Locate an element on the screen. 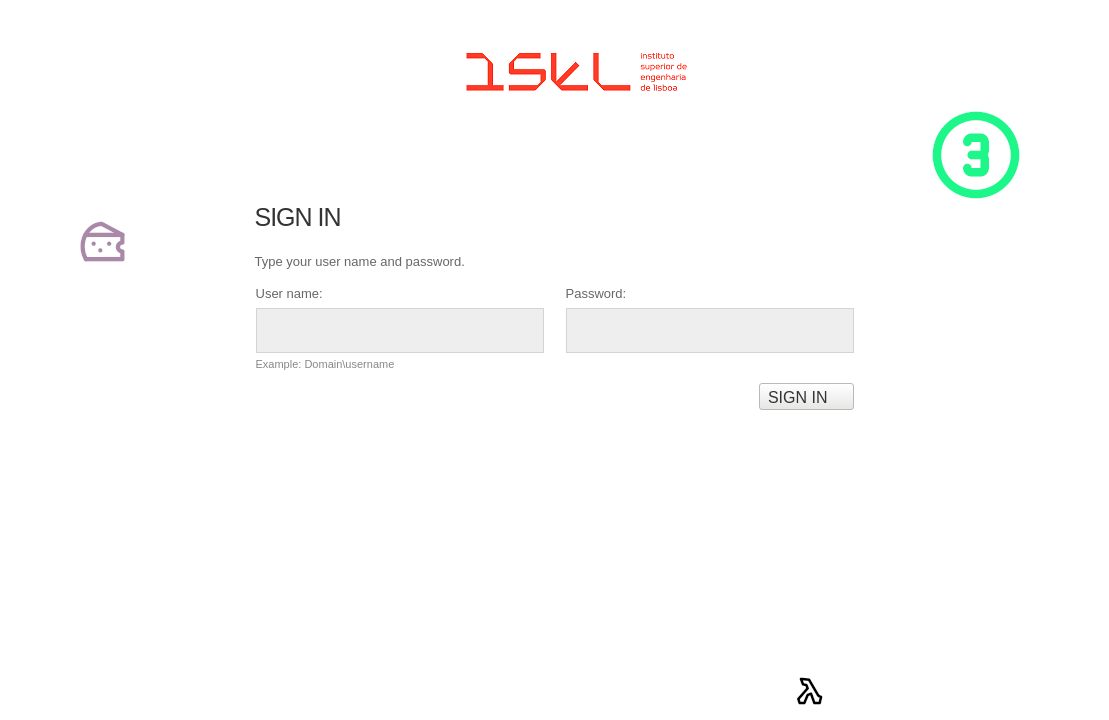  step 3 in a multi-step process is located at coordinates (976, 155).